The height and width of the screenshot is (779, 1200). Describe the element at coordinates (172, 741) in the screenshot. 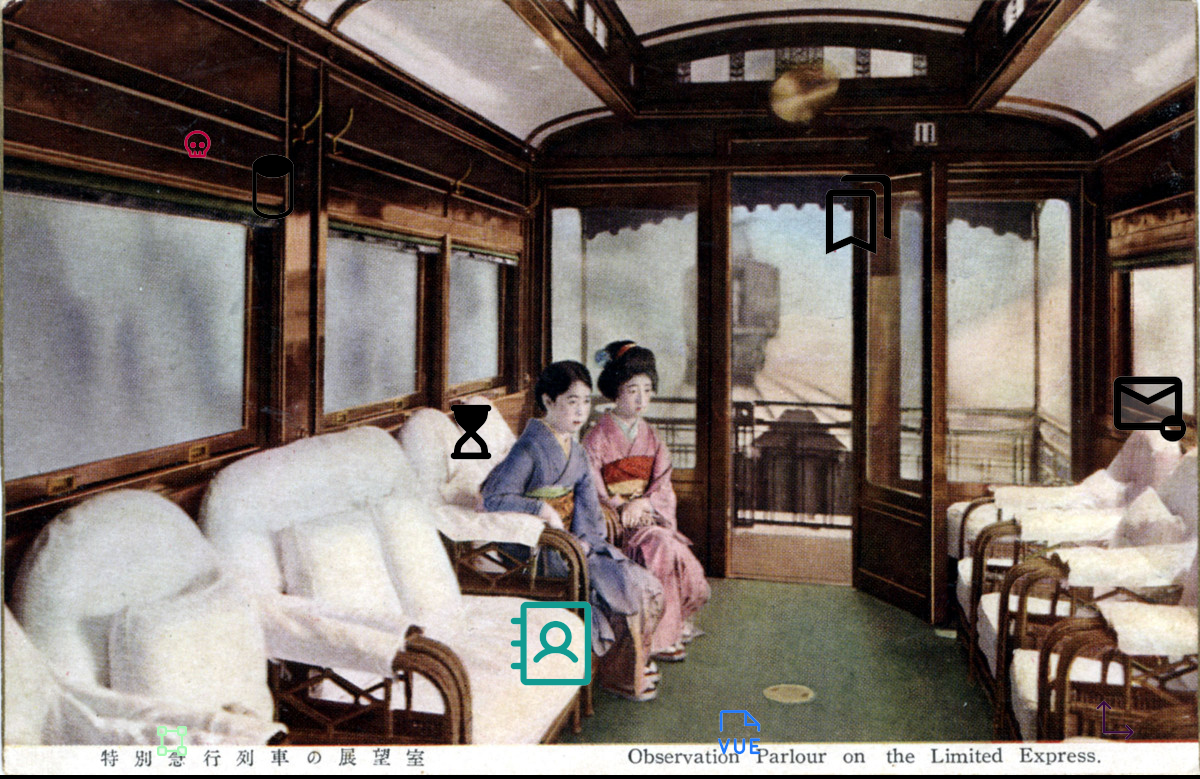

I see `adjust selection boundaries` at that location.